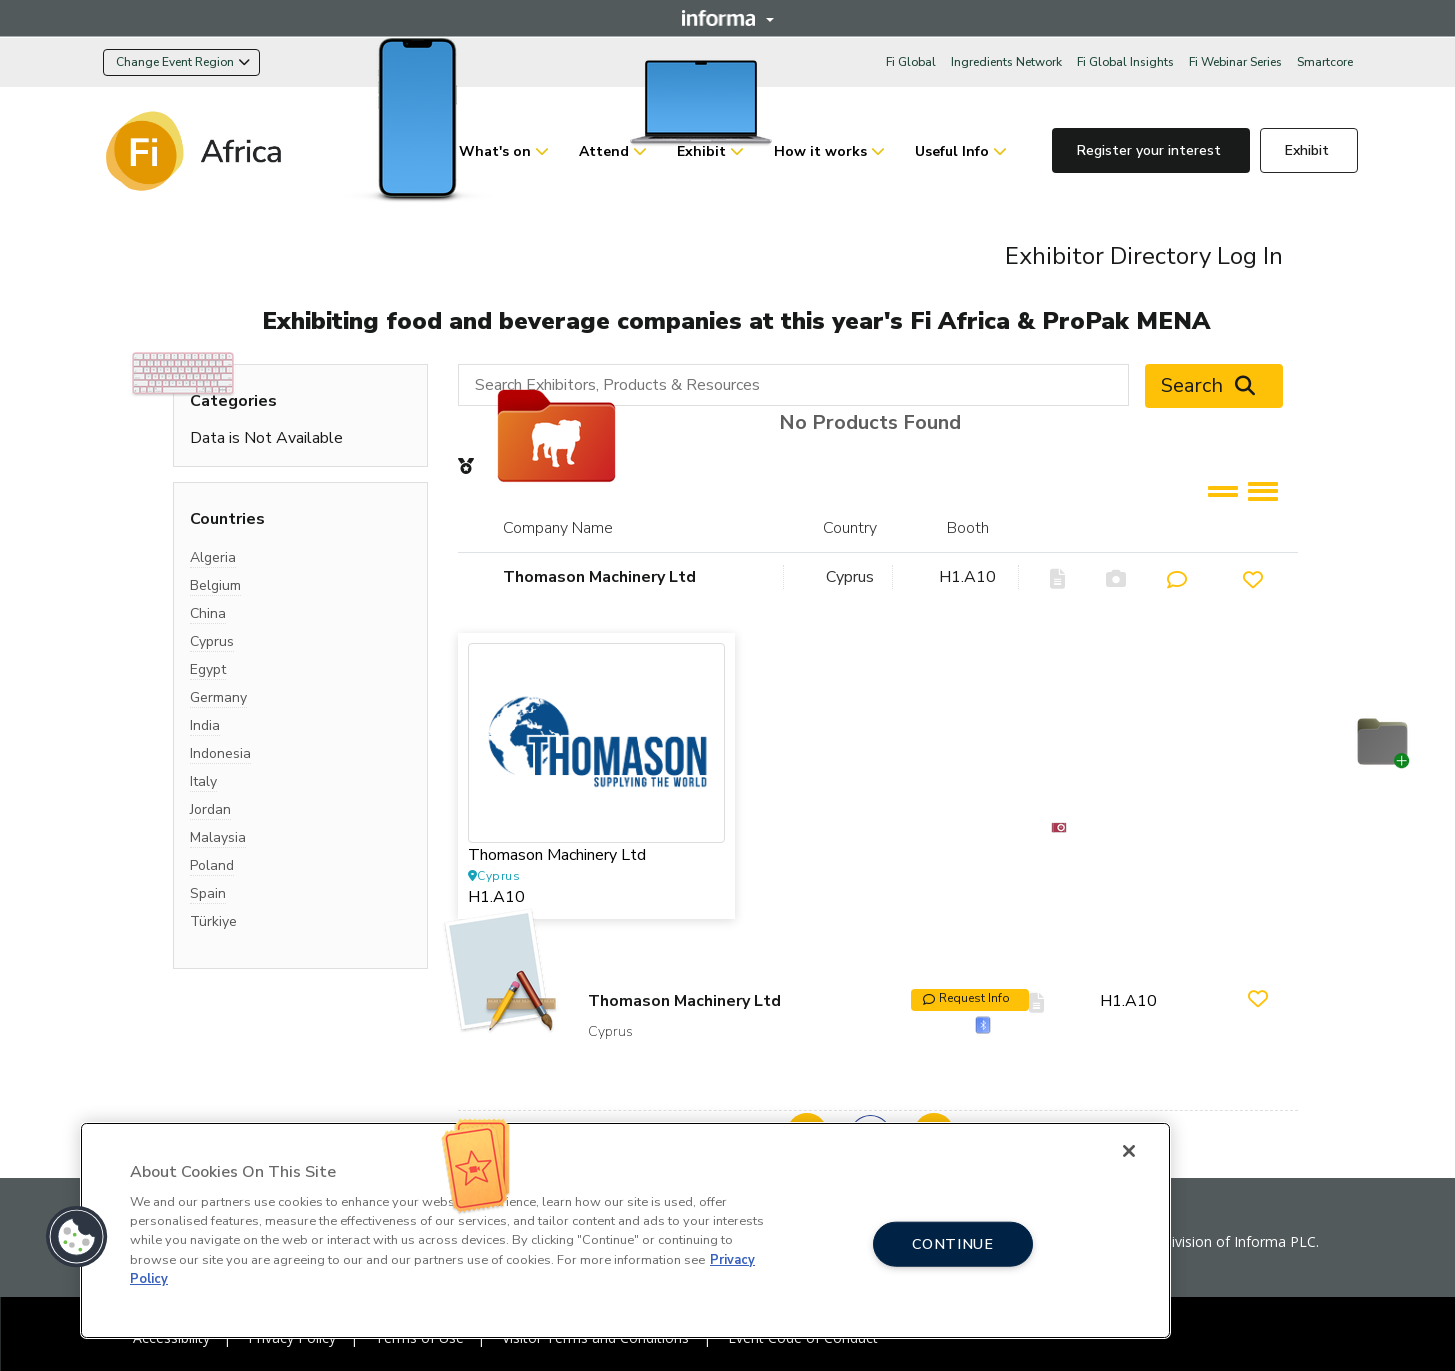 The image size is (1455, 1371). I want to click on create a new folder, so click(1382, 741).